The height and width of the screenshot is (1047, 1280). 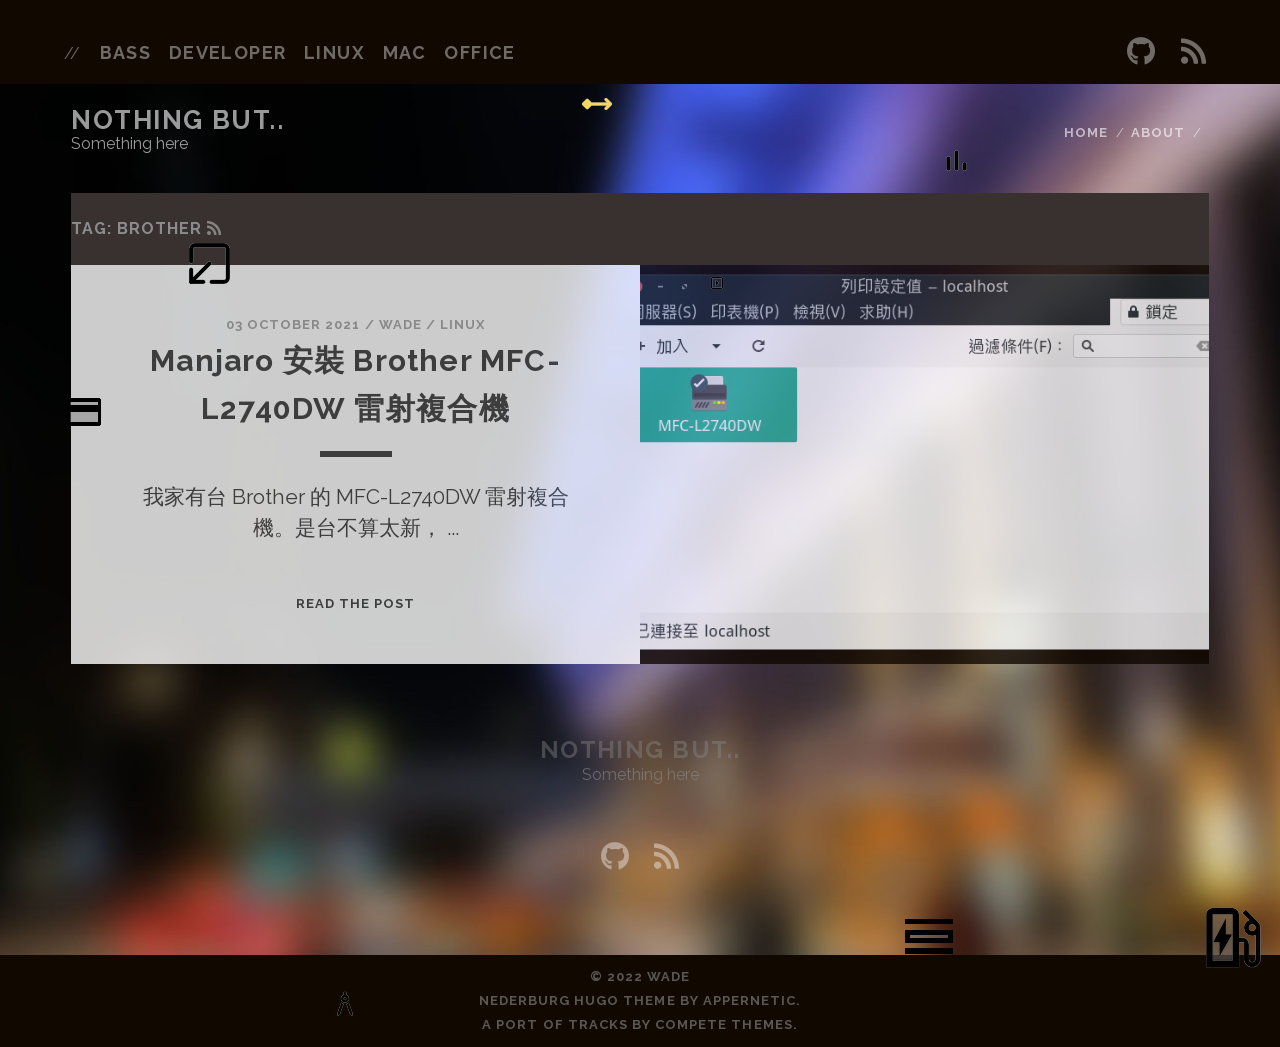 What do you see at coordinates (929, 935) in the screenshot?
I see `switch to day view in calendar` at bounding box center [929, 935].